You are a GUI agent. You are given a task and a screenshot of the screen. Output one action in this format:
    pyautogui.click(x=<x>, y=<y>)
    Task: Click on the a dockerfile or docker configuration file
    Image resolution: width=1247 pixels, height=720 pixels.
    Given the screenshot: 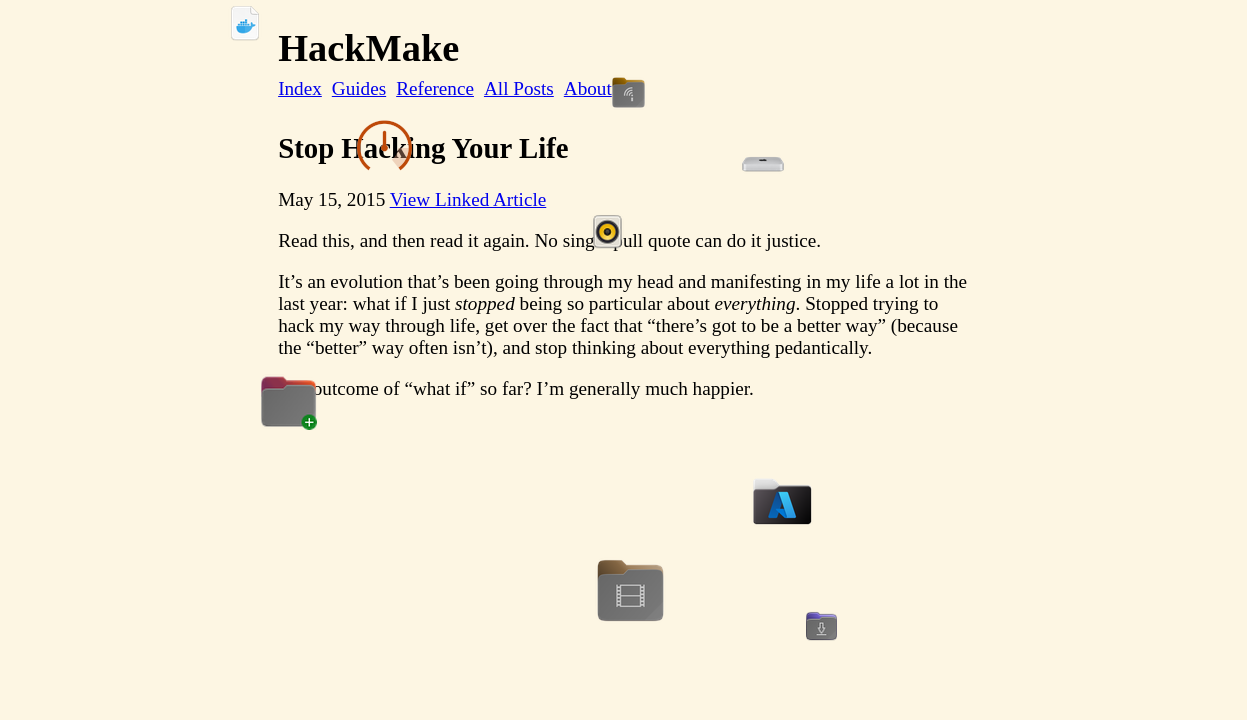 What is the action you would take?
    pyautogui.click(x=245, y=23)
    